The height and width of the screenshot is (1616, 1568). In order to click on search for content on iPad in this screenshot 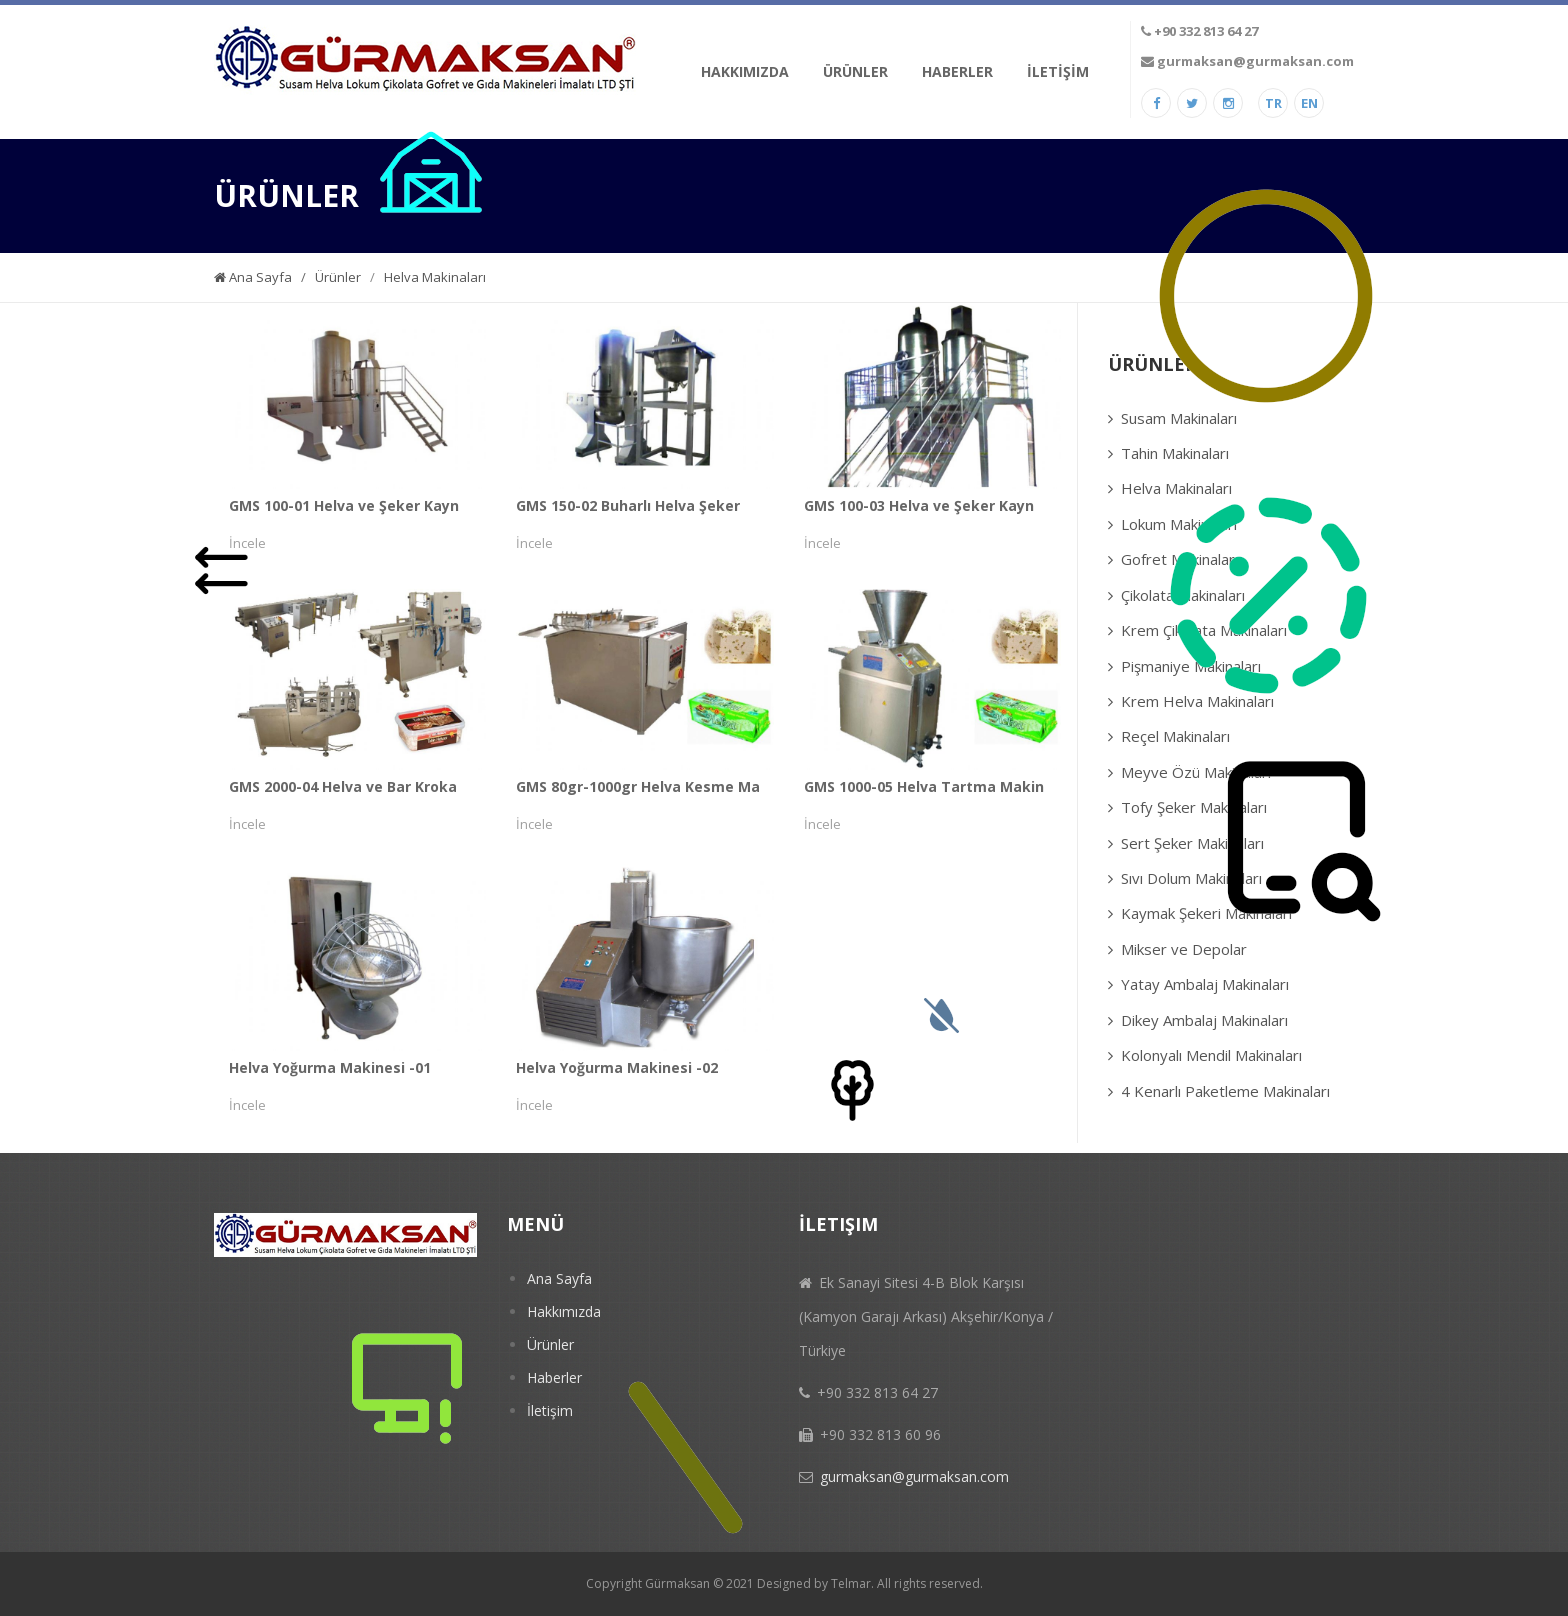, I will do `click(1296, 837)`.